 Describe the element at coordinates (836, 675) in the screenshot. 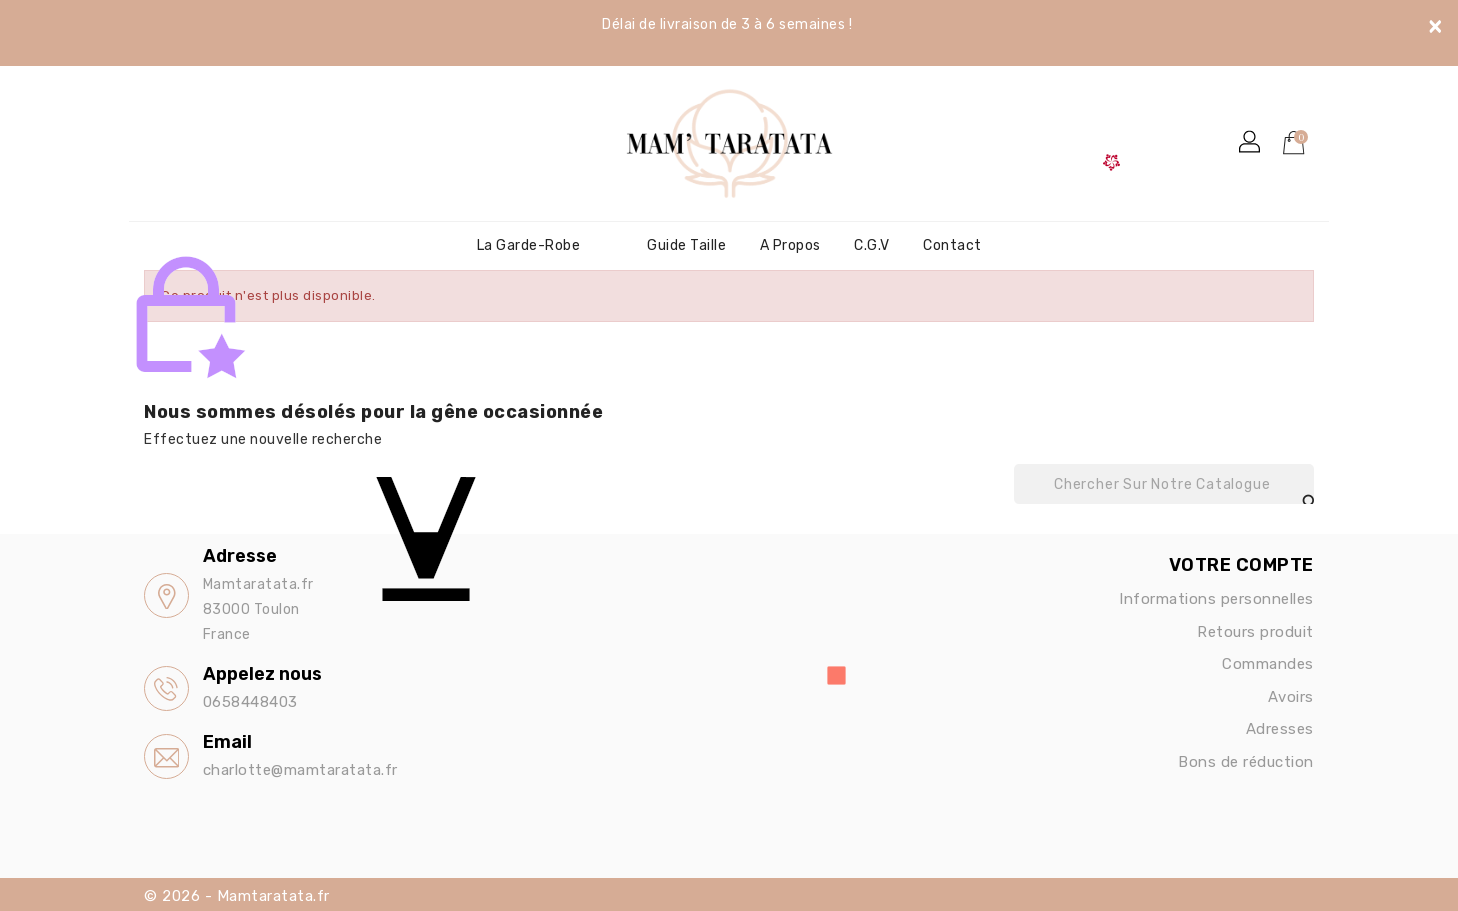

I see `stop media playback` at that location.